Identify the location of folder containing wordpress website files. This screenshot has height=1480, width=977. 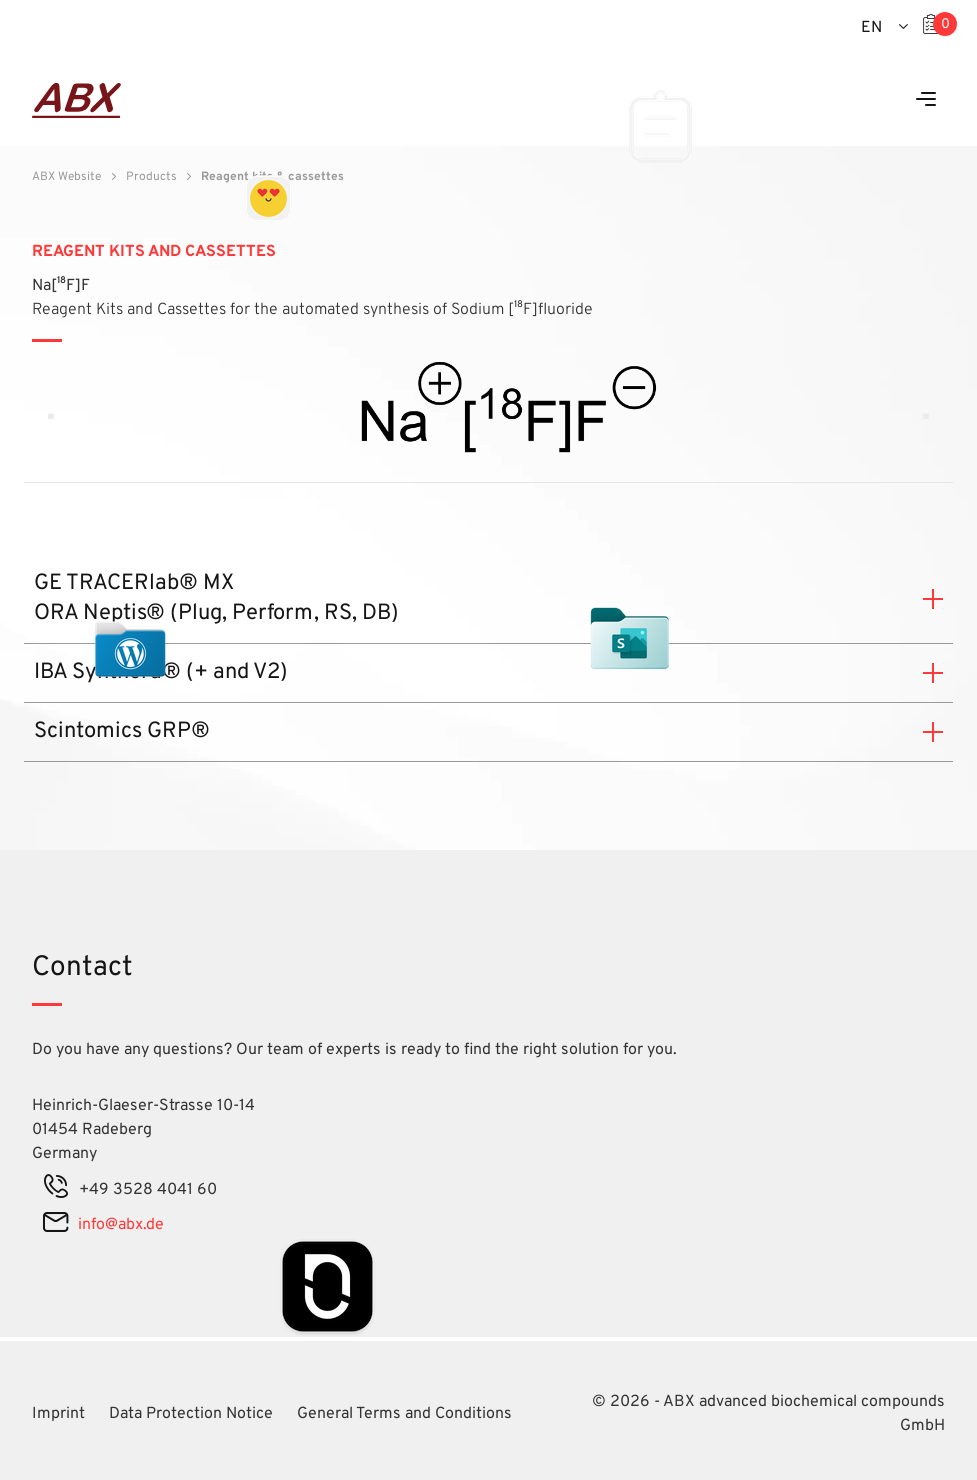
(130, 651).